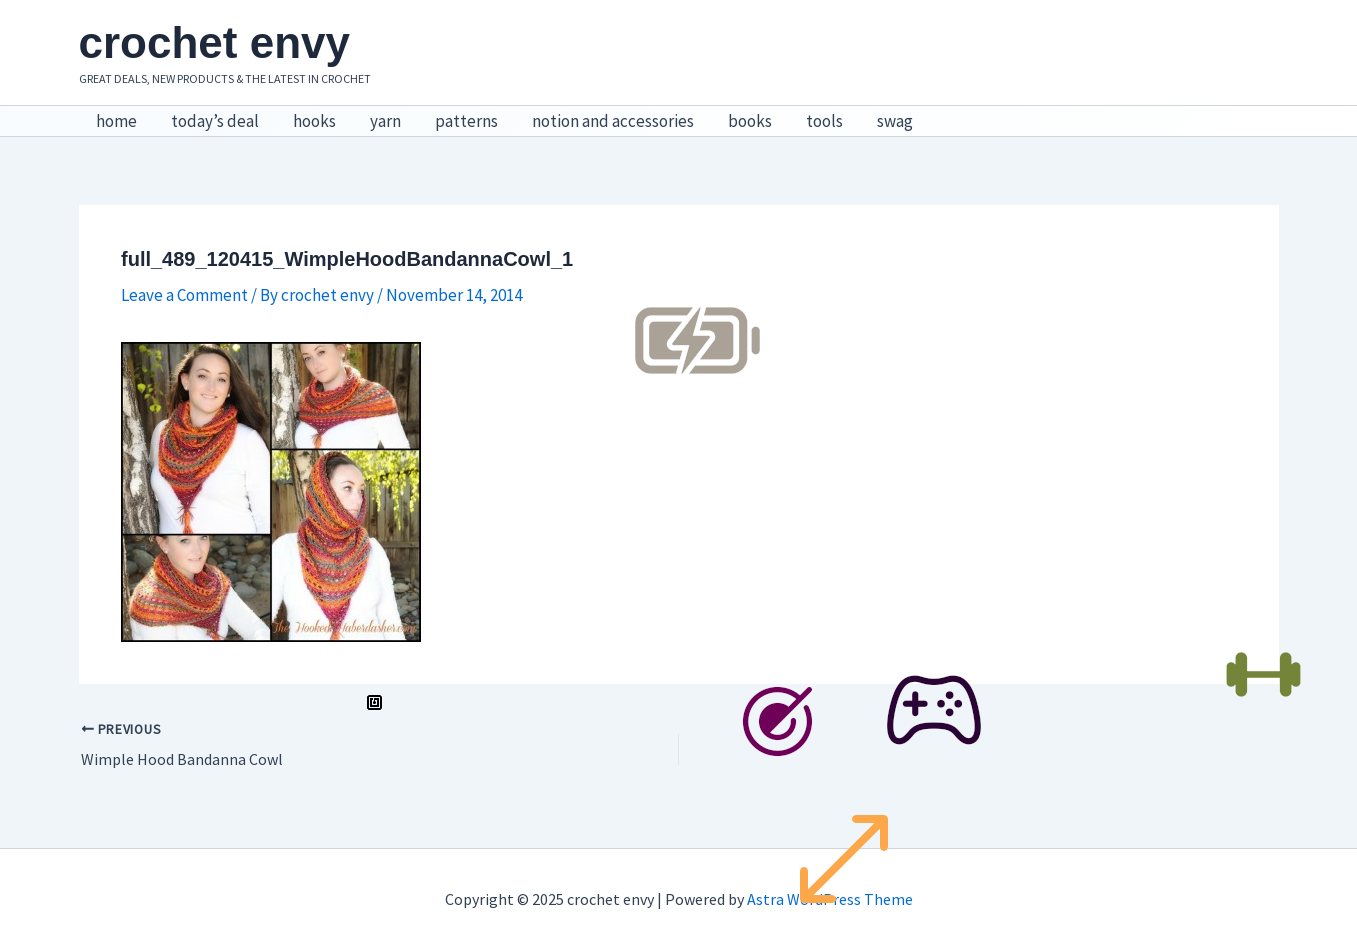 The image size is (1357, 949). I want to click on access gaming features or game library, so click(934, 710).